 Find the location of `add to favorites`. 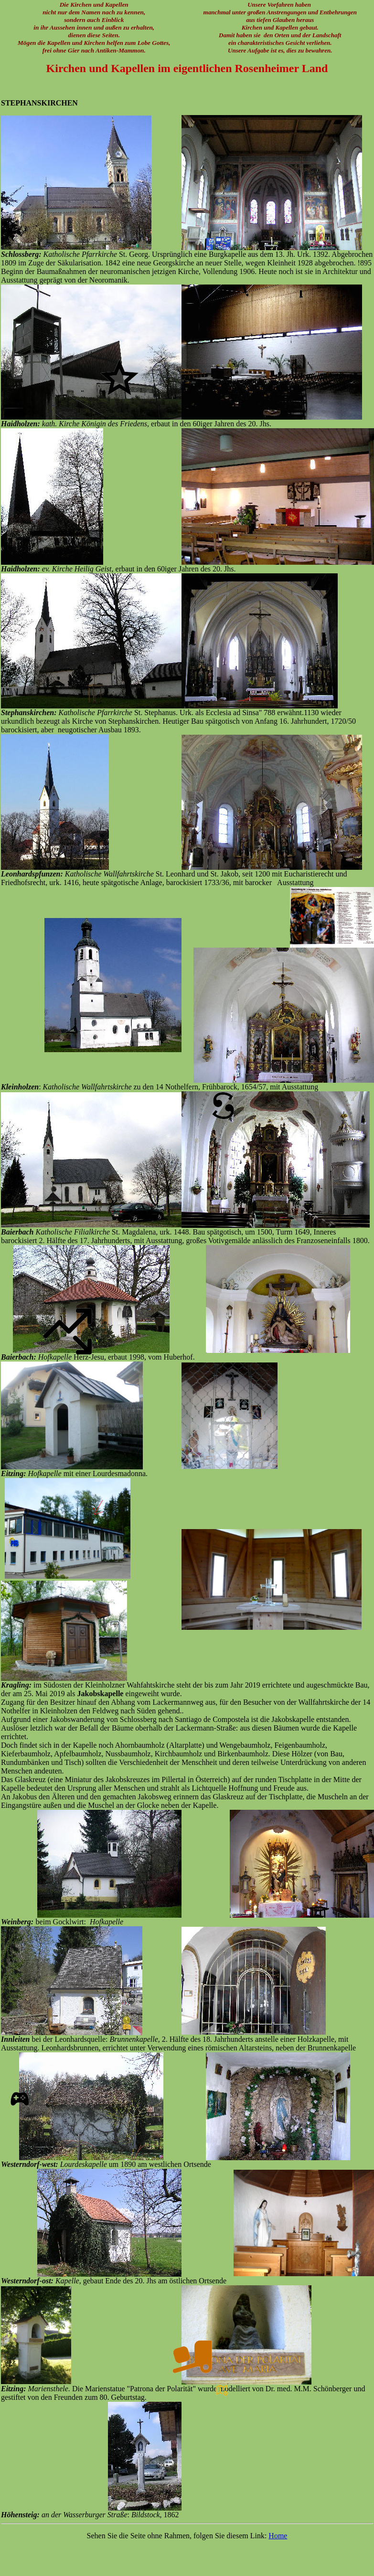

add to favorites is located at coordinates (119, 378).